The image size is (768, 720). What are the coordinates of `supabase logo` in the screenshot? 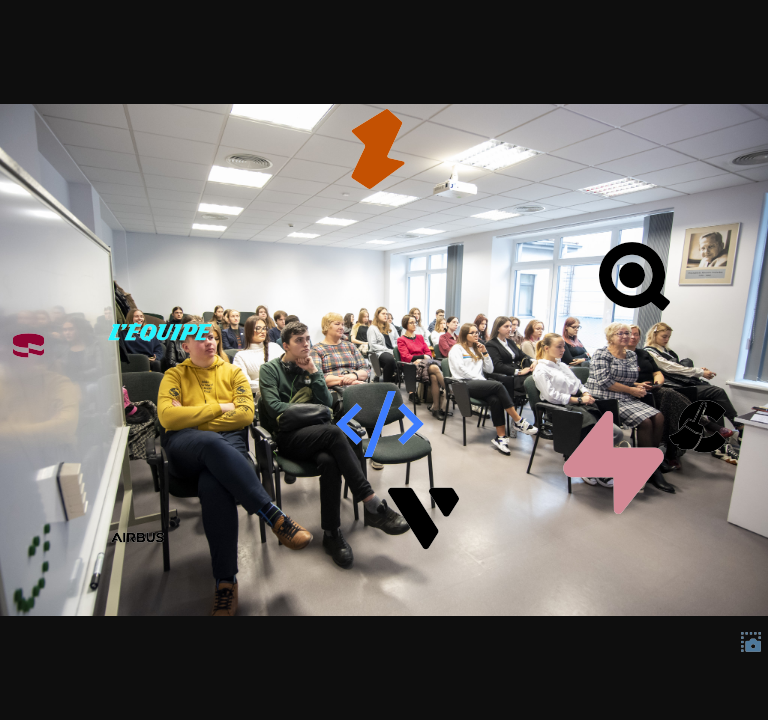 It's located at (613, 462).